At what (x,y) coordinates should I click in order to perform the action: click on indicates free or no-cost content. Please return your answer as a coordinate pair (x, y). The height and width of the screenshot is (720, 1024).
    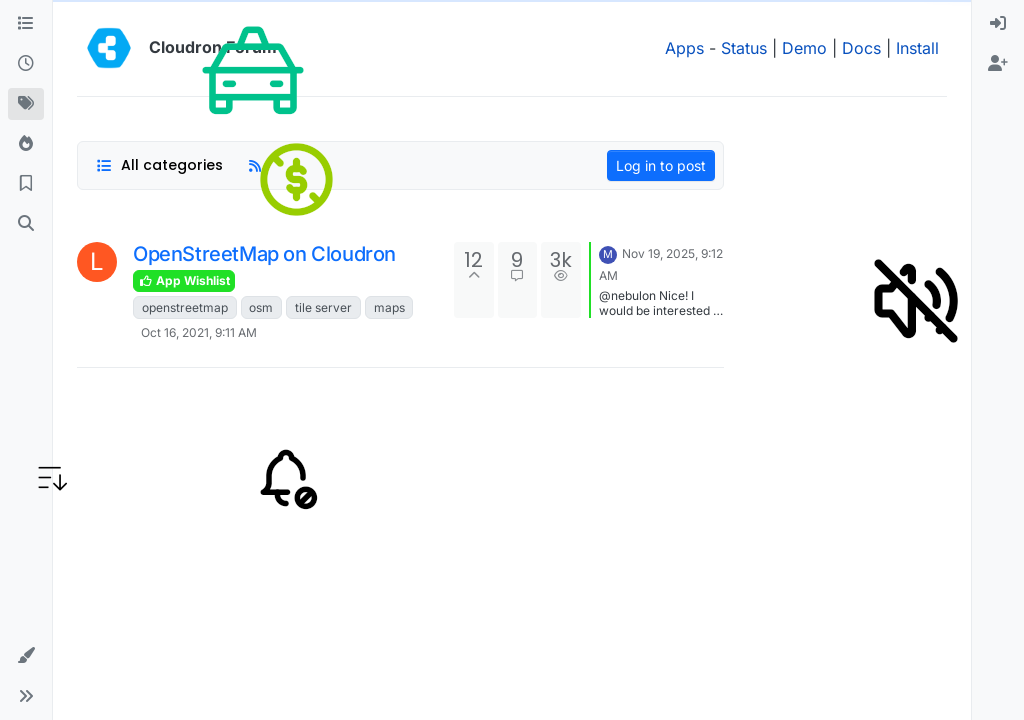
    Looking at the image, I should click on (296, 179).